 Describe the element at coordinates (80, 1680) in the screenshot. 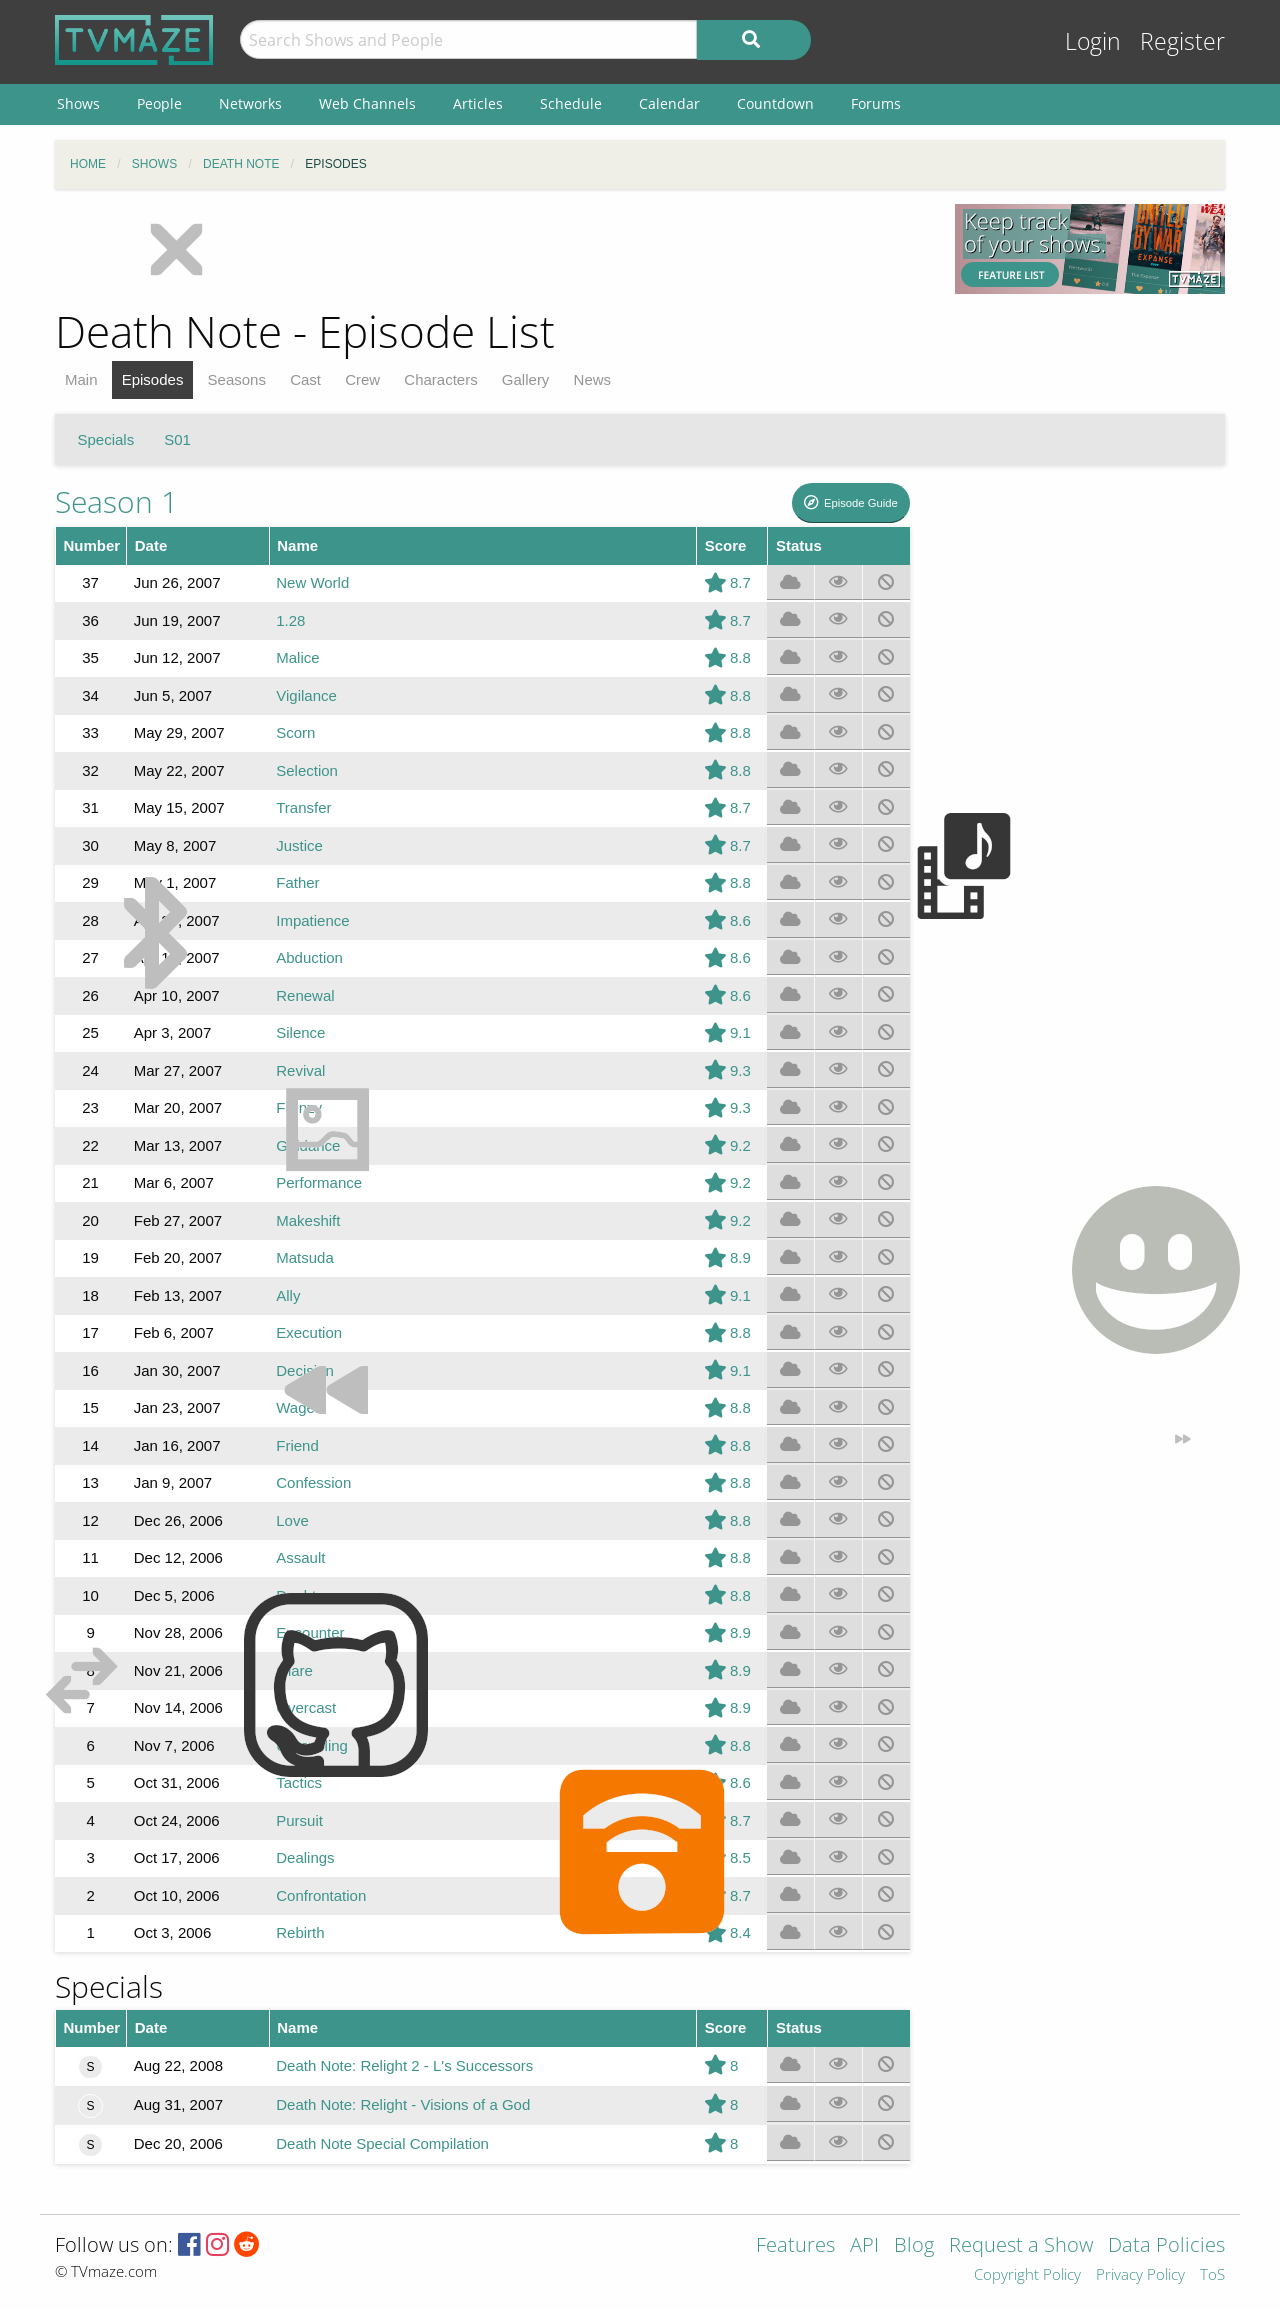

I see `indicates active network data transfer` at that location.